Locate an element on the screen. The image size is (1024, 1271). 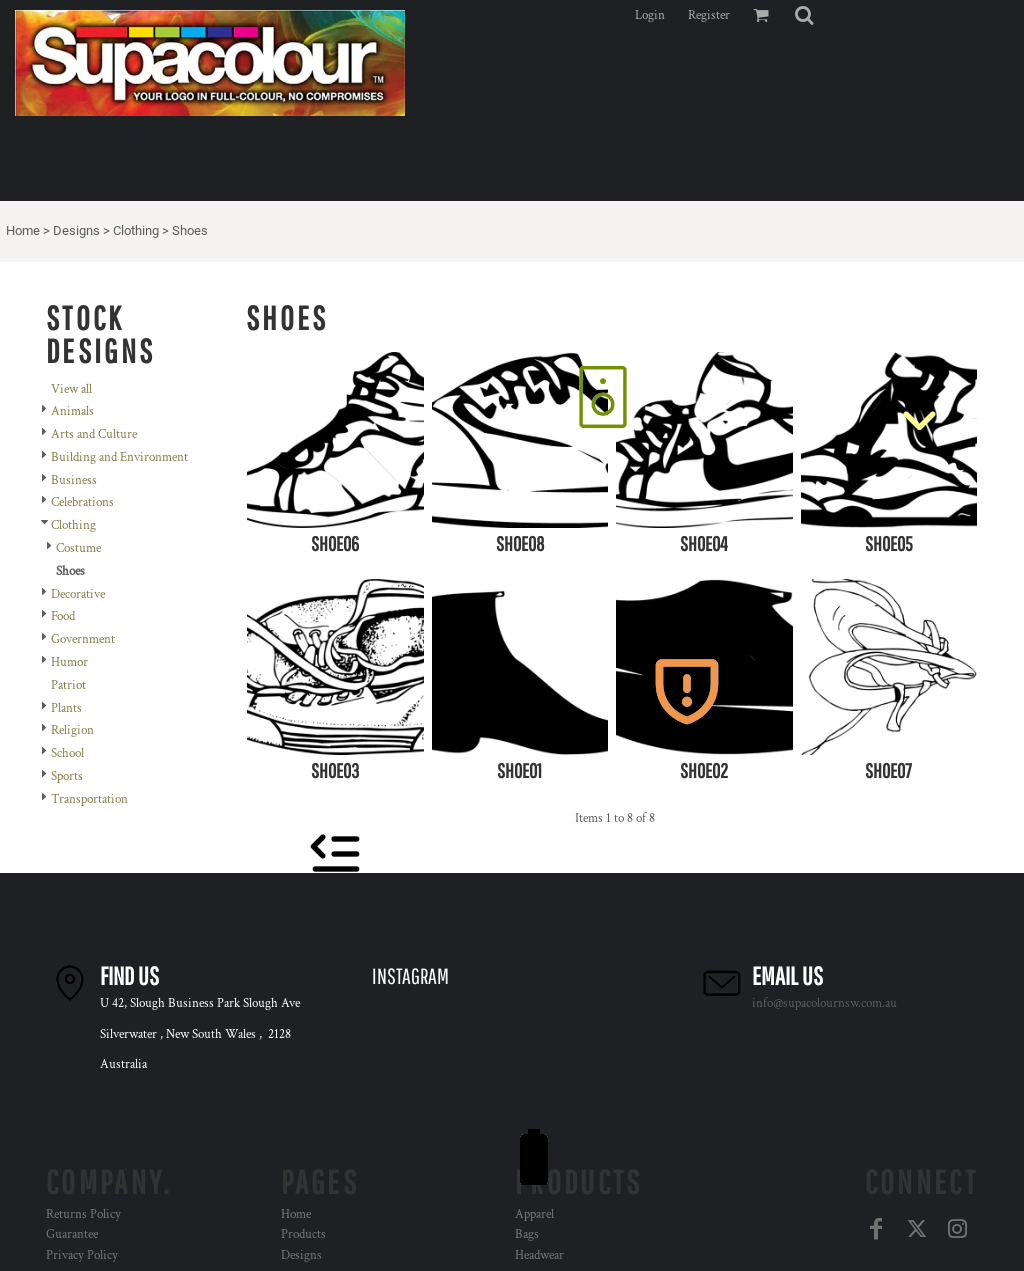
adjust speaker or audio output settings is located at coordinates (603, 397).